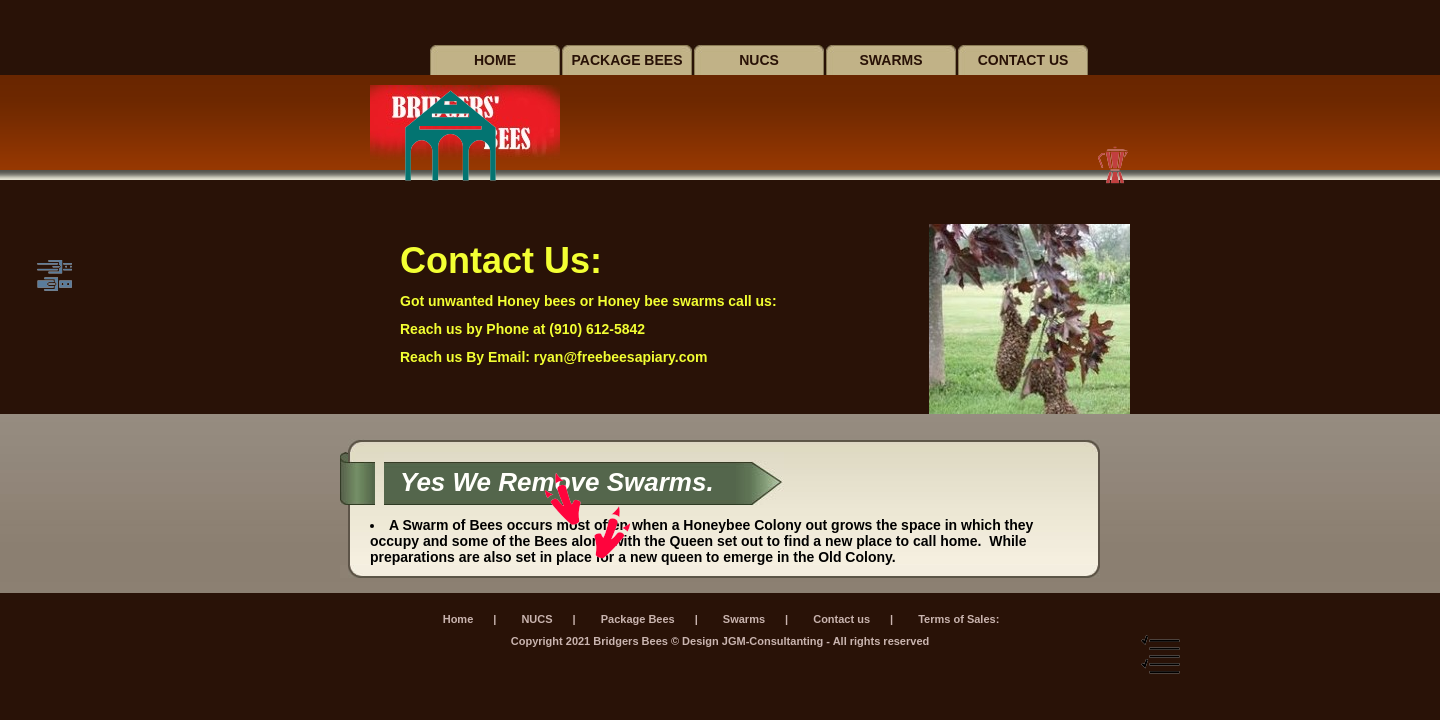 The image size is (1440, 720). What do you see at coordinates (1162, 656) in the screenshot?
I see `view your task checklist` at bounding box center [1162, 656].